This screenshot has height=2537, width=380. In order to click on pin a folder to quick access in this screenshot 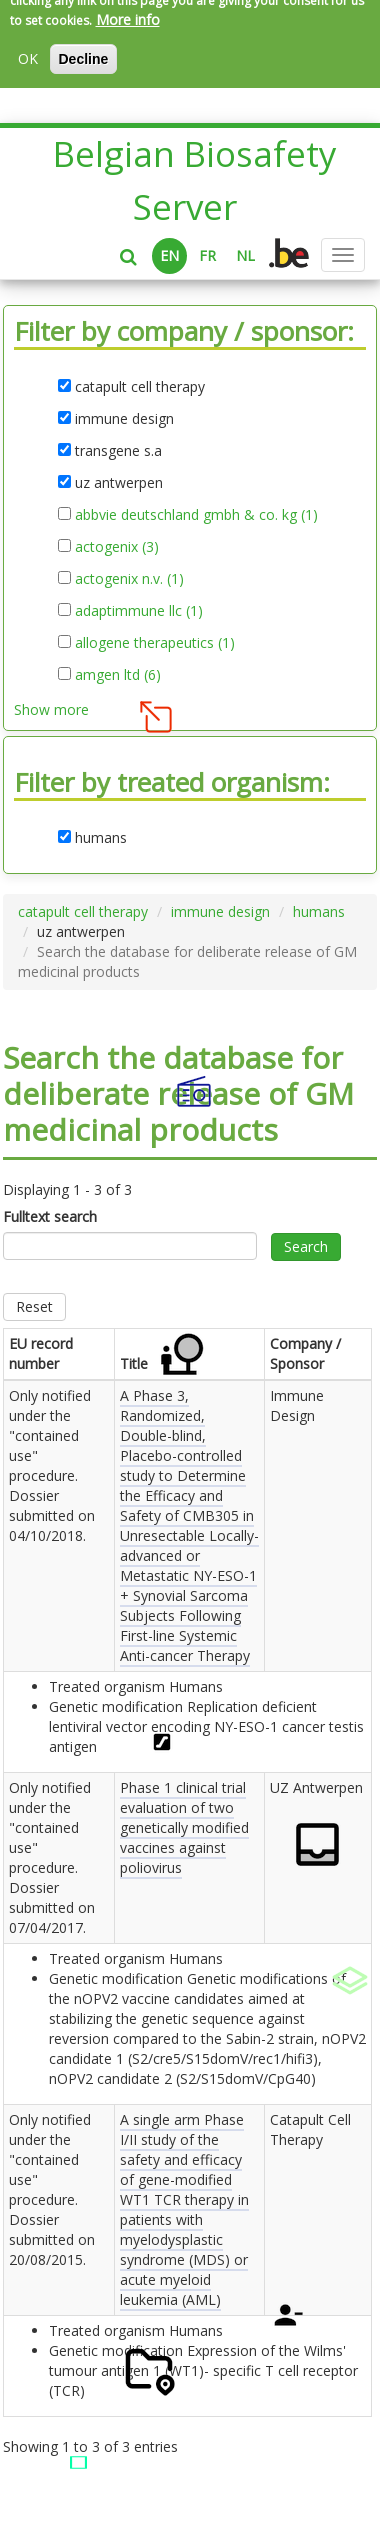, I will do `click(149, 2370)`.